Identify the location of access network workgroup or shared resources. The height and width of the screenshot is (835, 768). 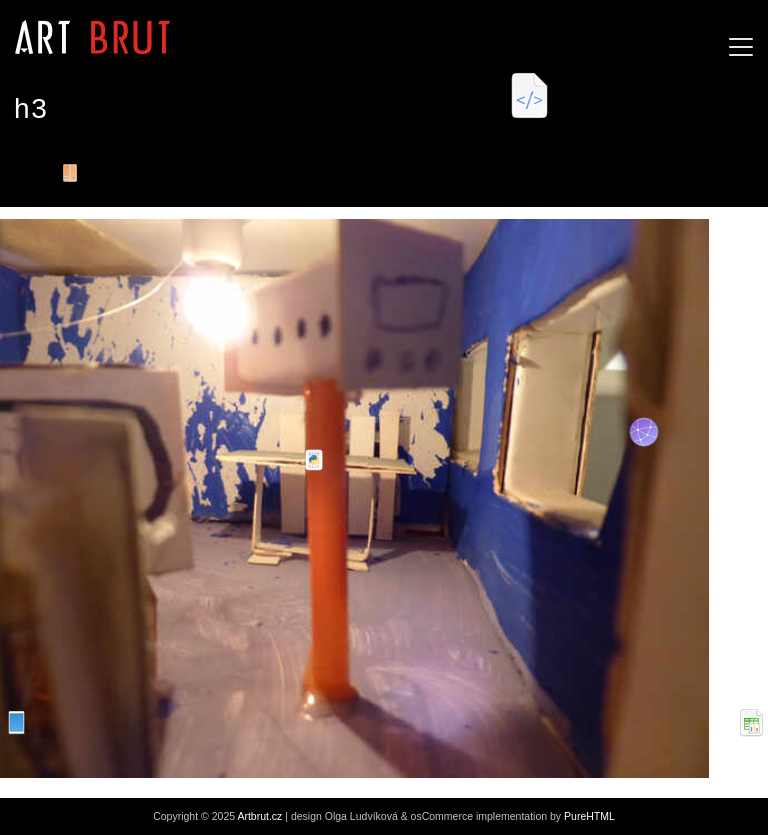
(644, 432).